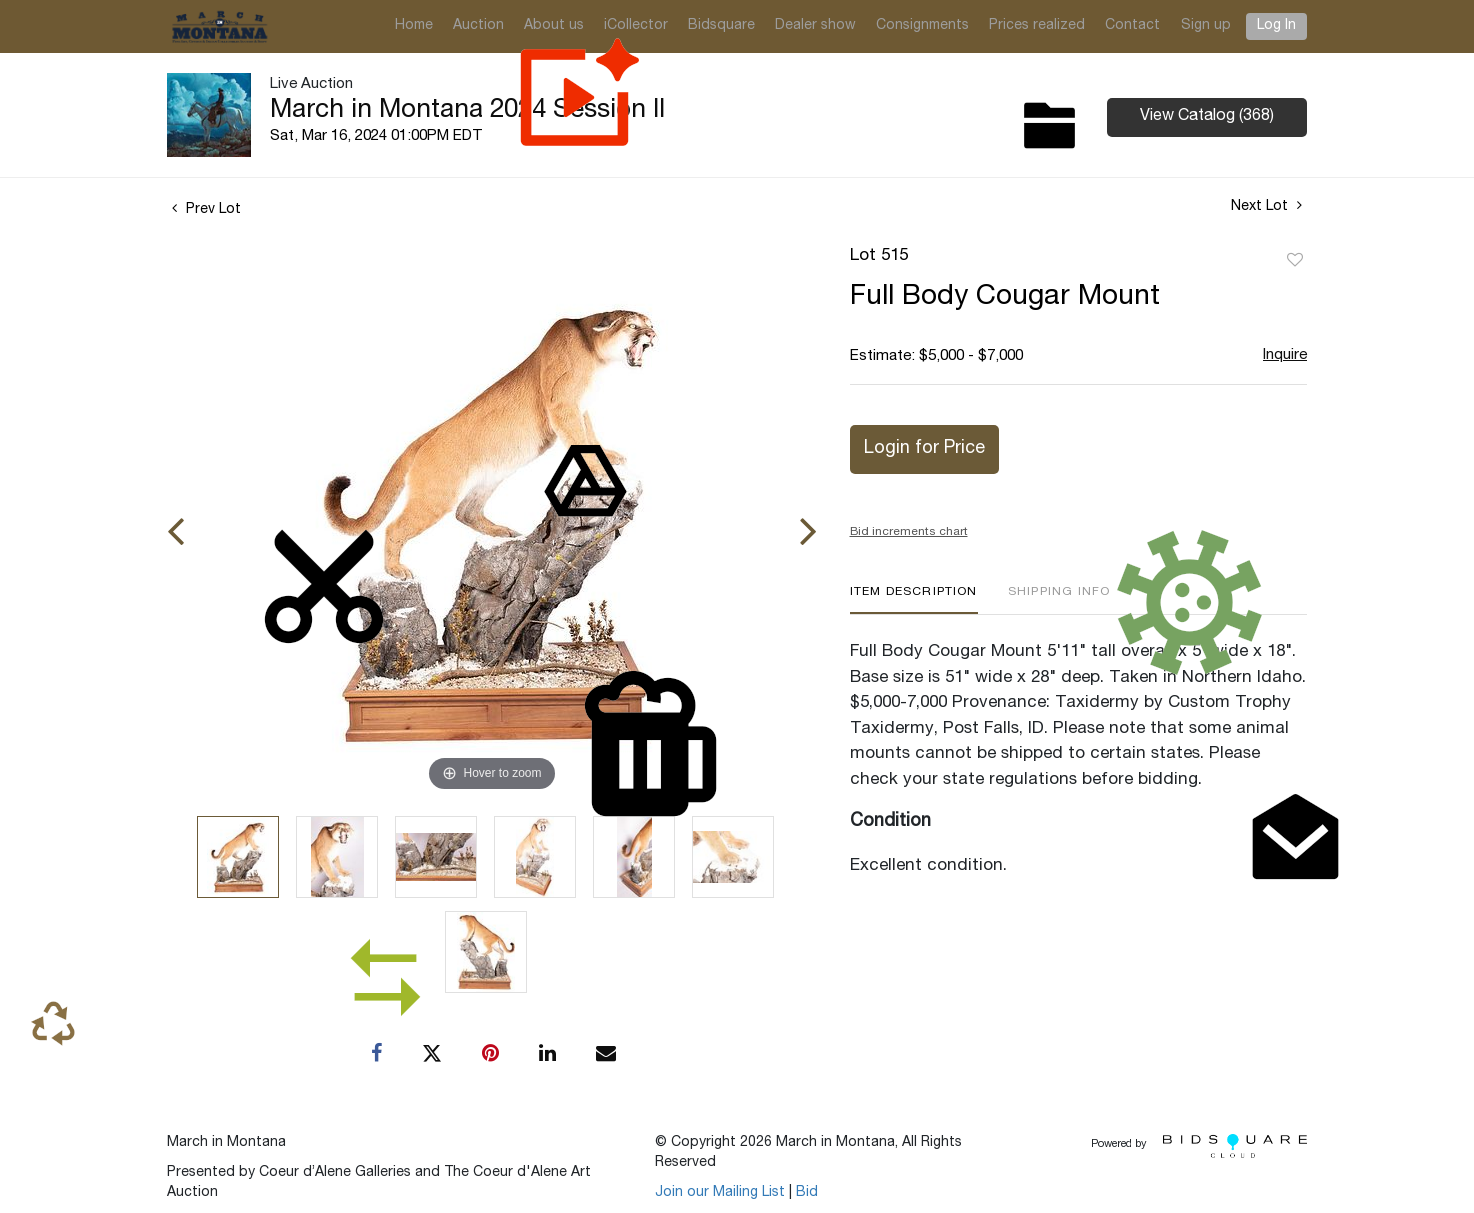  I want to click on switch or swap between two items, so click(385, 977).